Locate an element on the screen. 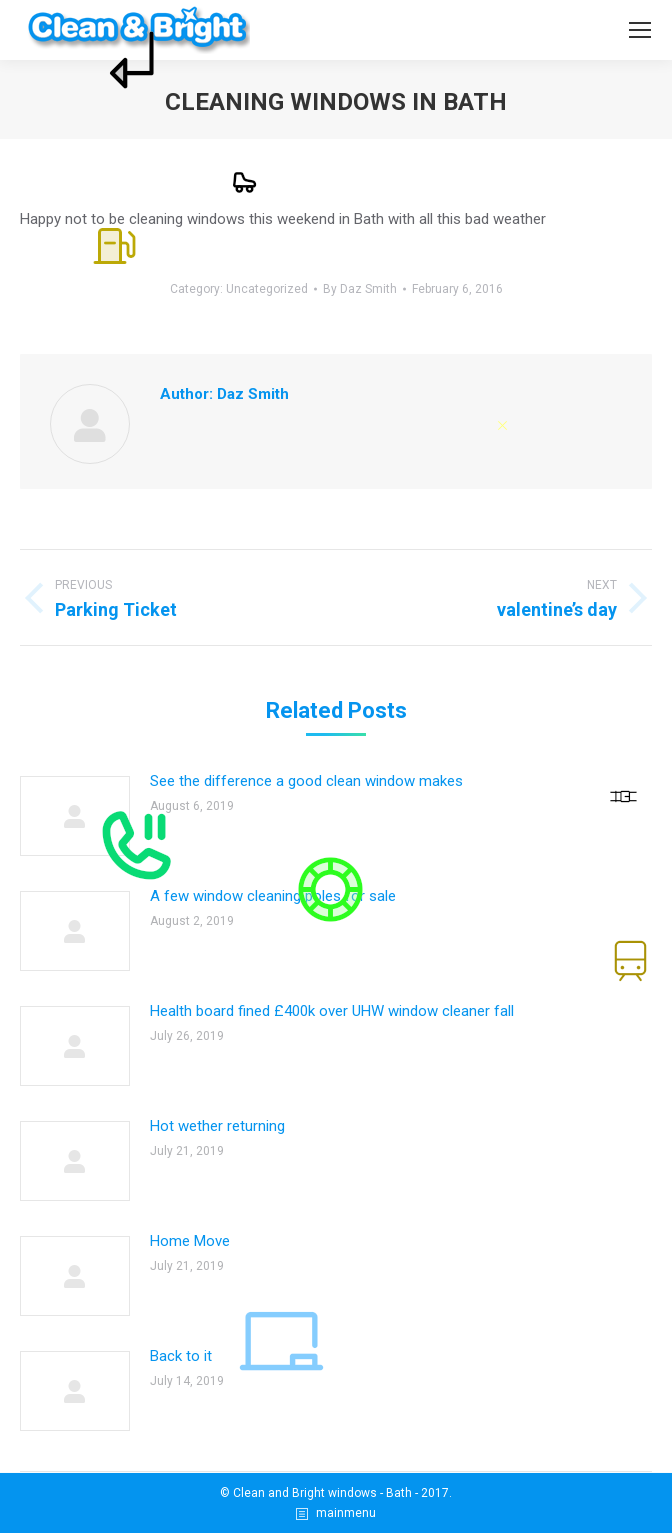 This screenshot has width=672, height=1533. return to previous line or entry is located at coordinates (134, 60).